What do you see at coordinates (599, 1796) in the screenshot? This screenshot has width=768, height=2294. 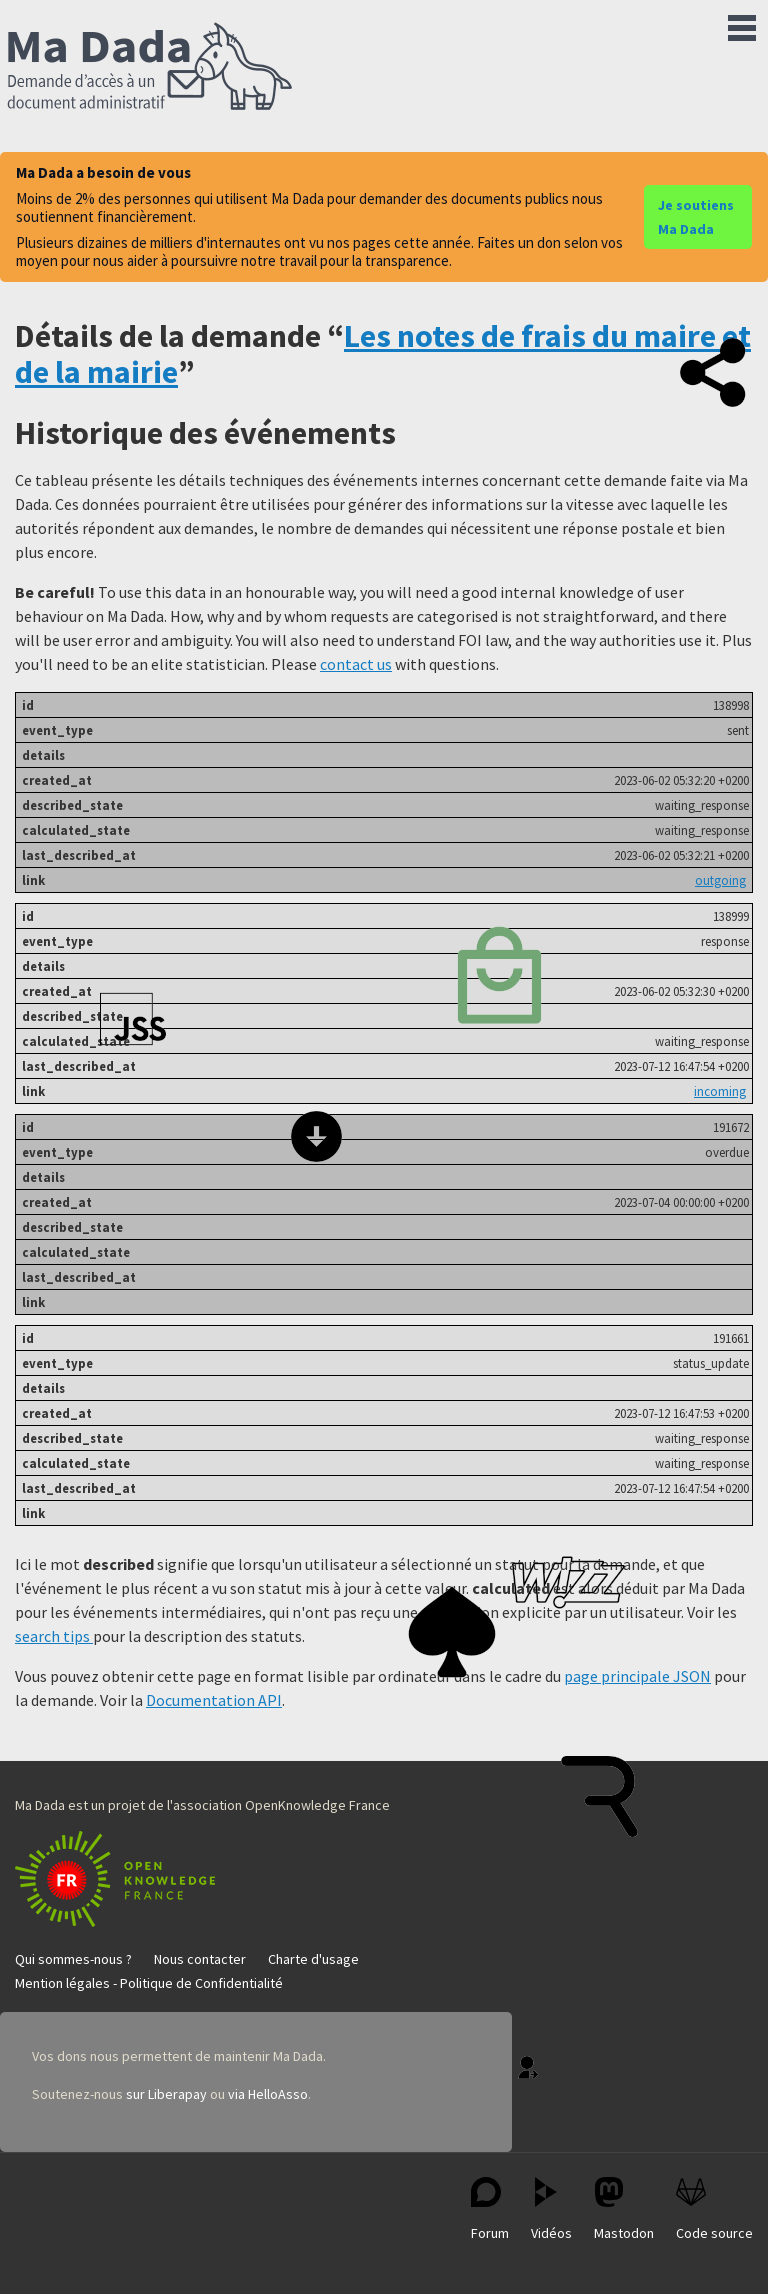 I see `rive animation platform logo` at bounding box center [599, 1796].